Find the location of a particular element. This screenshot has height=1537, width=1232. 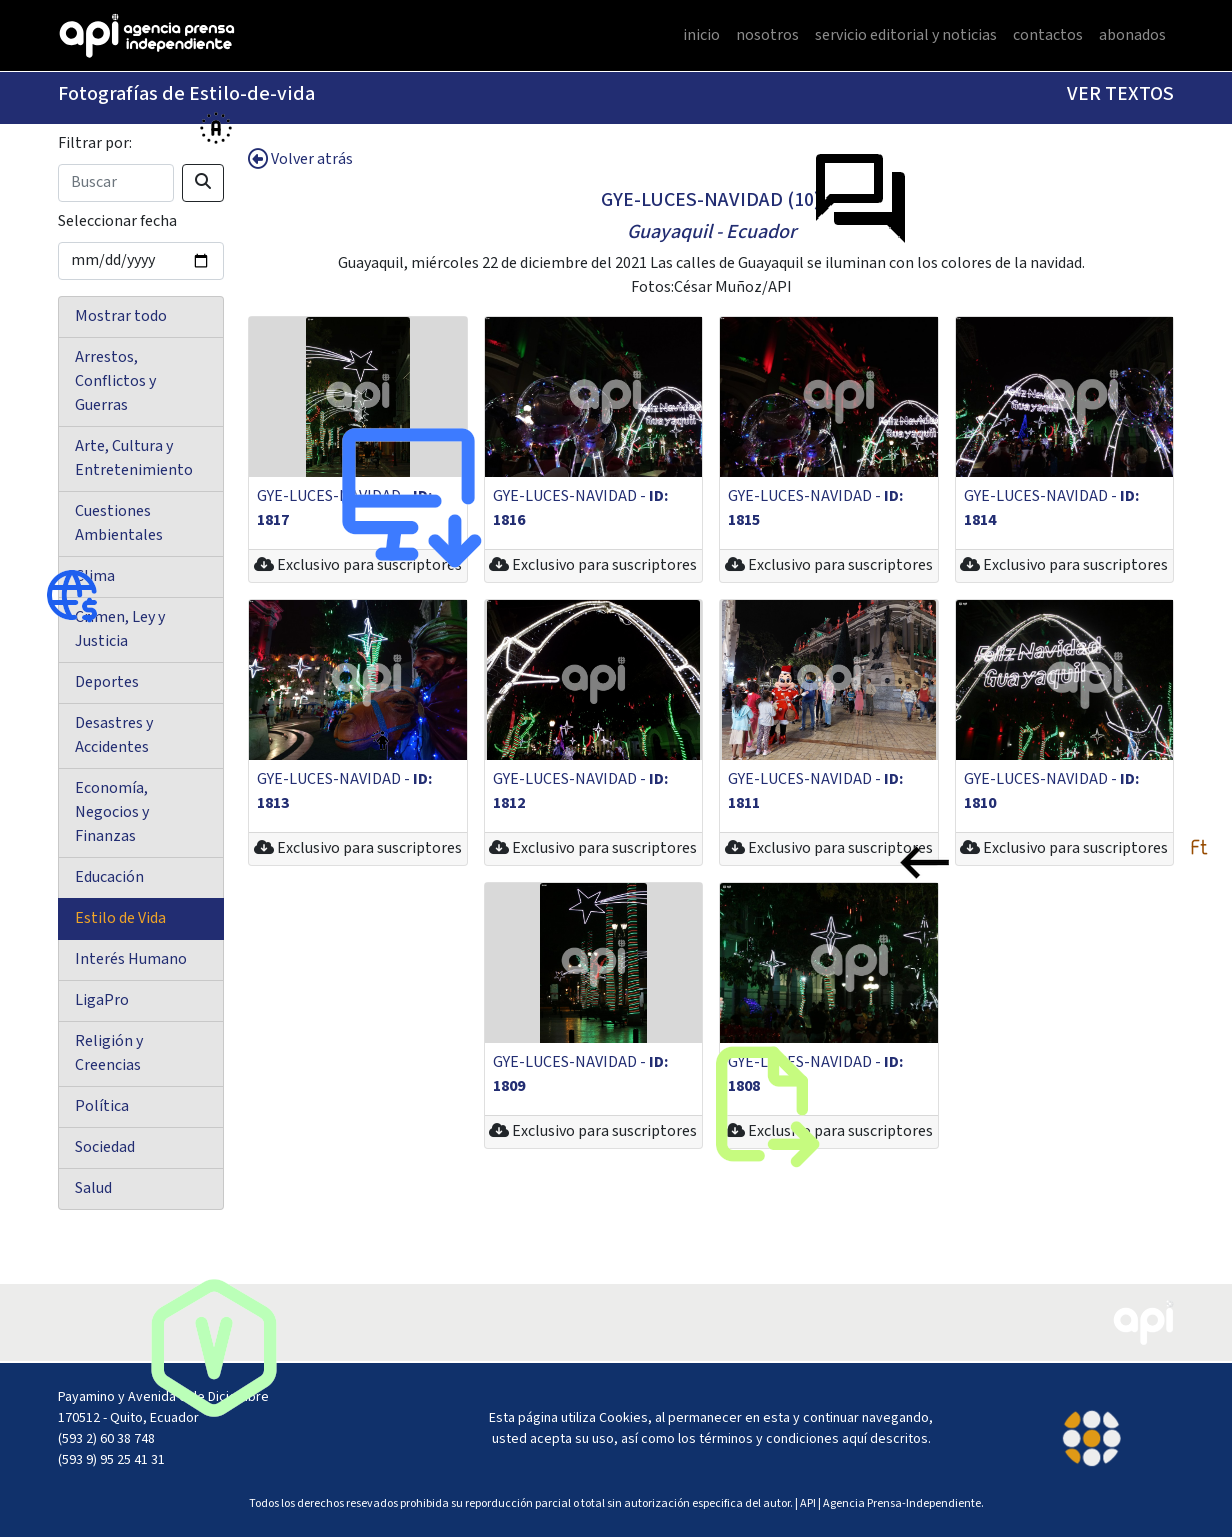

go back to the previous screen is located at coordinates (924, 862).